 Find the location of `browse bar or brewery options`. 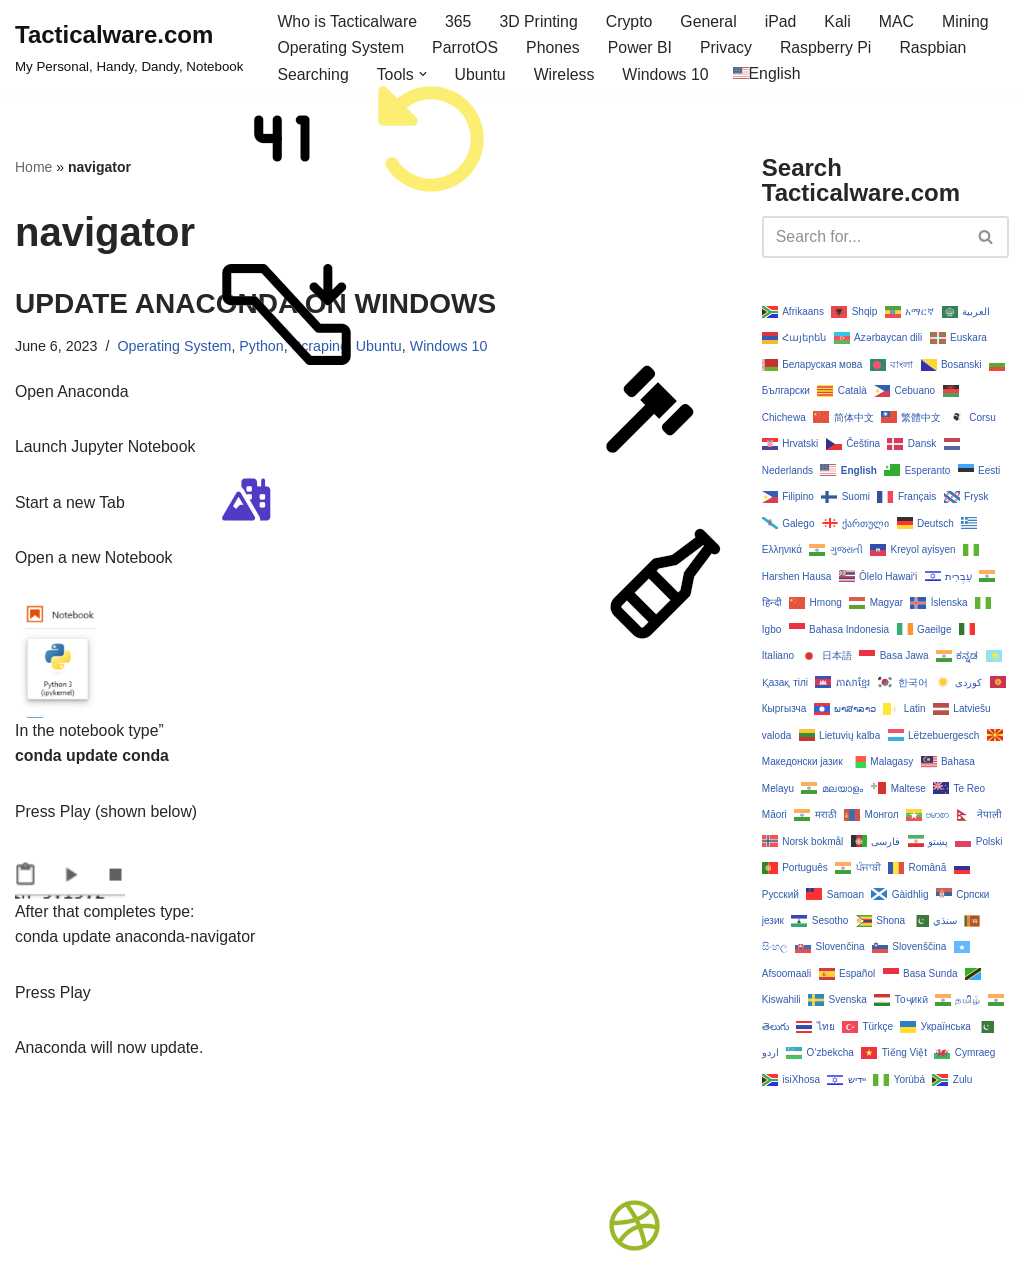

browse bar or brewery options is located at coordinates (663, 585).